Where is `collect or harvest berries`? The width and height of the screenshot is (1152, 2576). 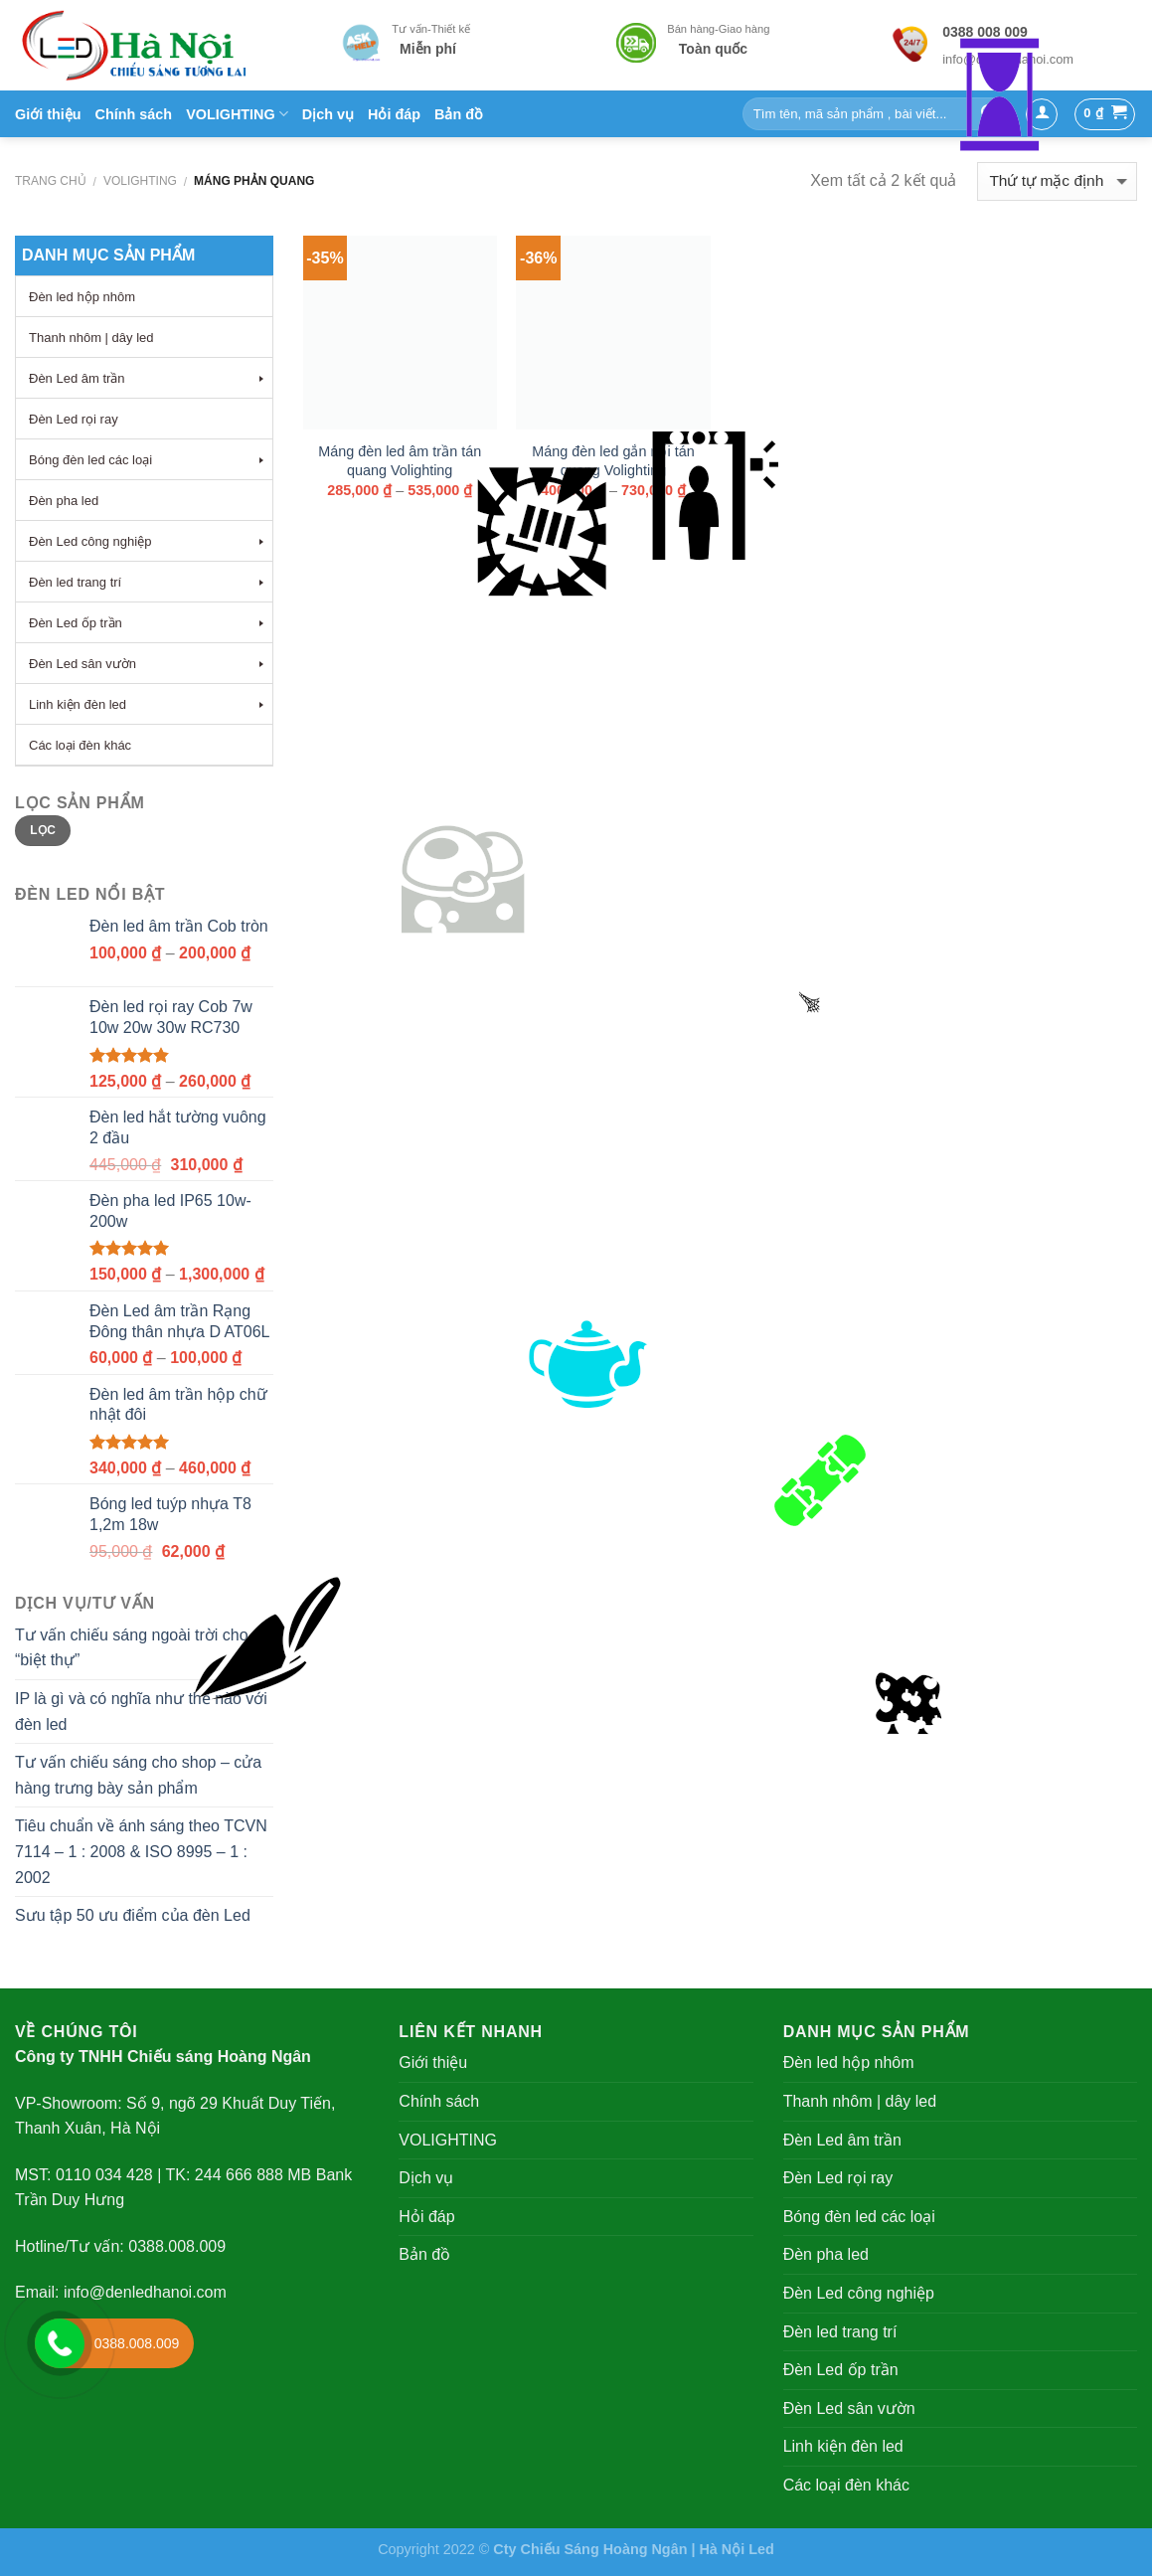
collect or harvest berries is located at coordinates (908, 1701).